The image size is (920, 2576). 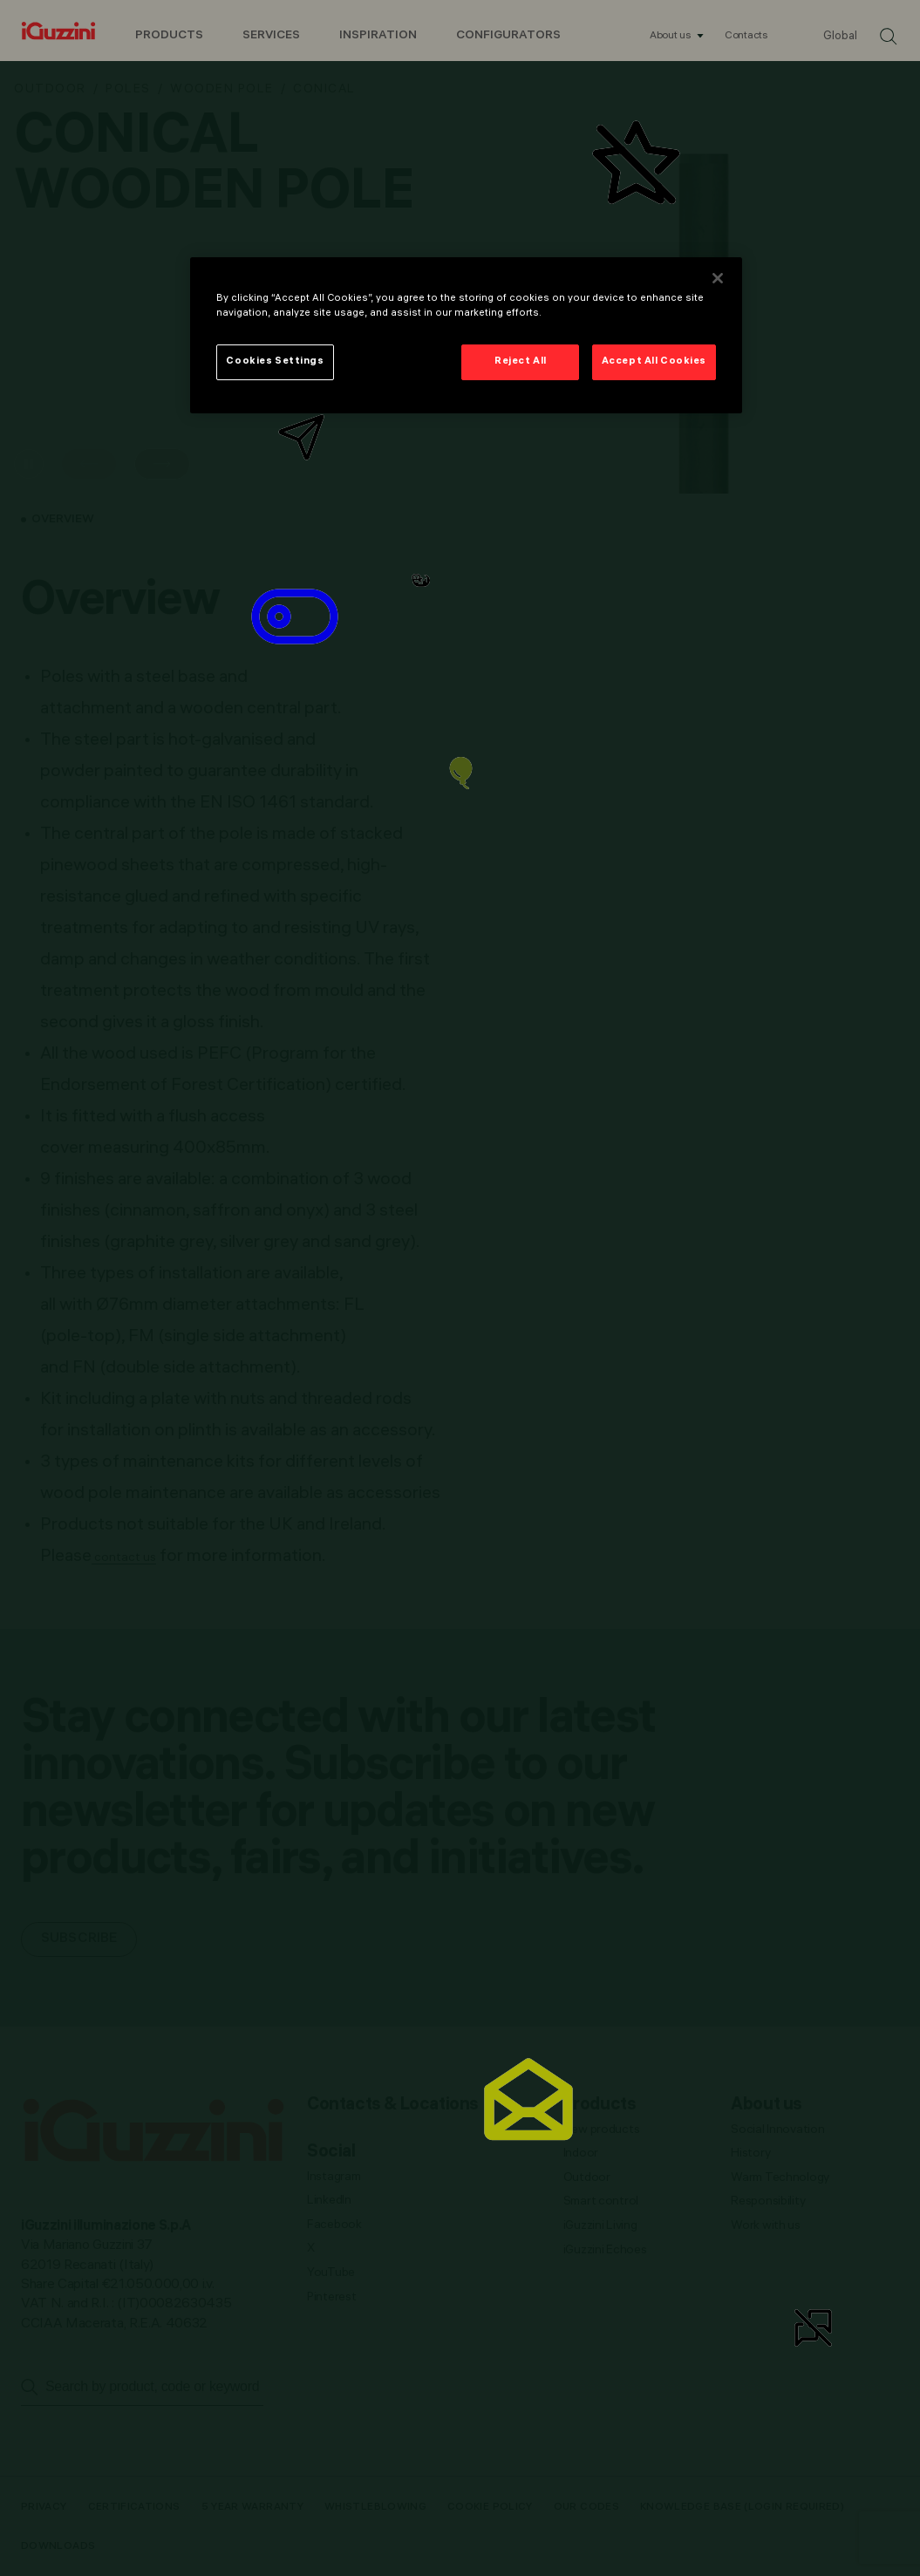 What do you see at coordinates (460, 773) in the screenshot?
I see `indicates a celebration or birthday event` at bounding box center [460, 773].